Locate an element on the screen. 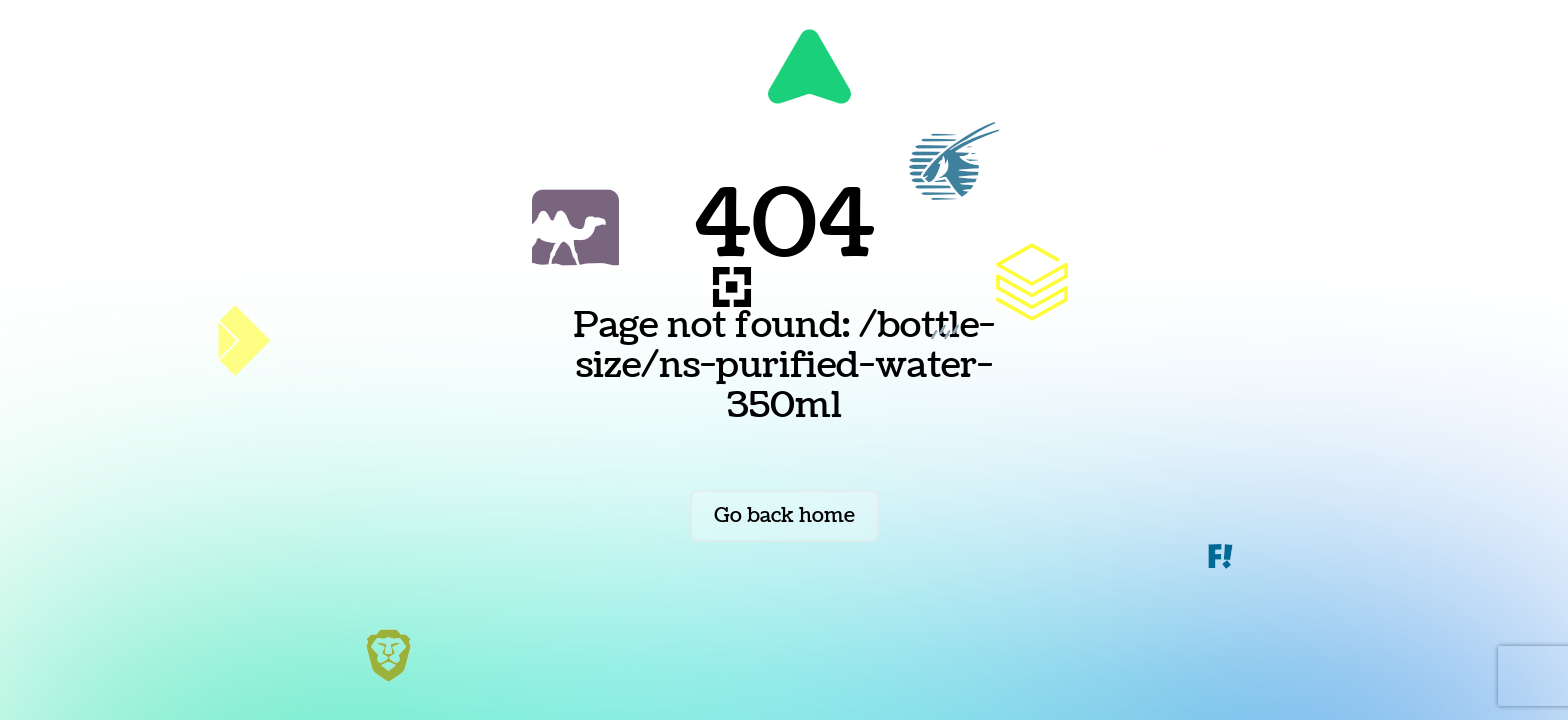  spaceship brand logo is located at coordinates (809, 66).